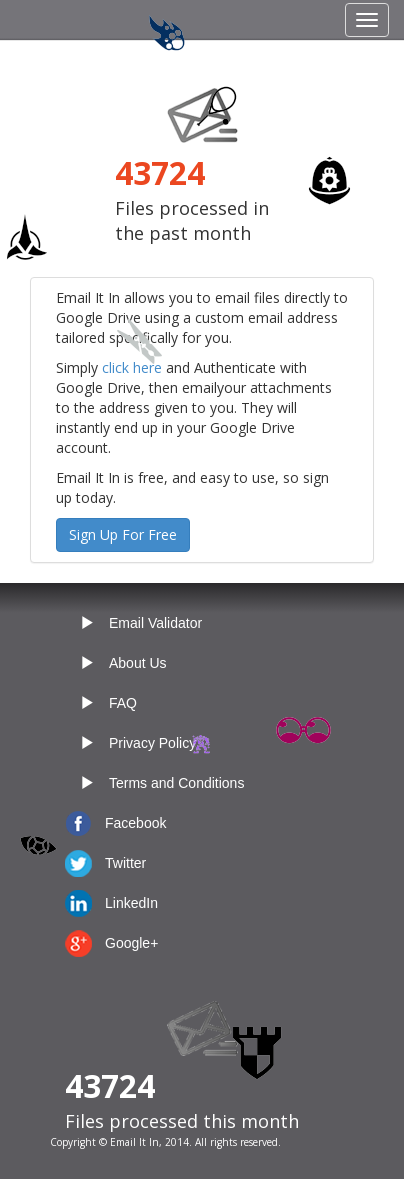 This screenshot has height=1179, width=404. What do you see at coordinates (38, 846) in the screenshot?
I see `activate enhanced vision or perception ability` at bounding box center [38, 846].